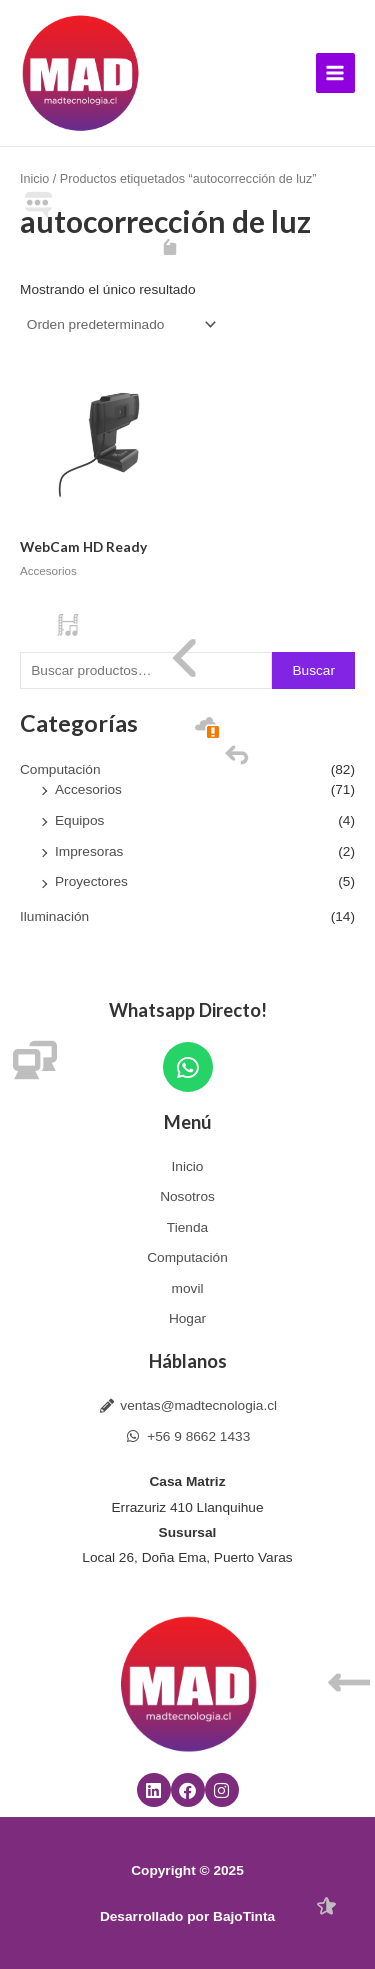 This screenshot has height=1969, width=375. What do you see at coordinates (38, 205) in the screenshot?
I see `indicates a pending message or chat request` at bounding box center [38, 205].